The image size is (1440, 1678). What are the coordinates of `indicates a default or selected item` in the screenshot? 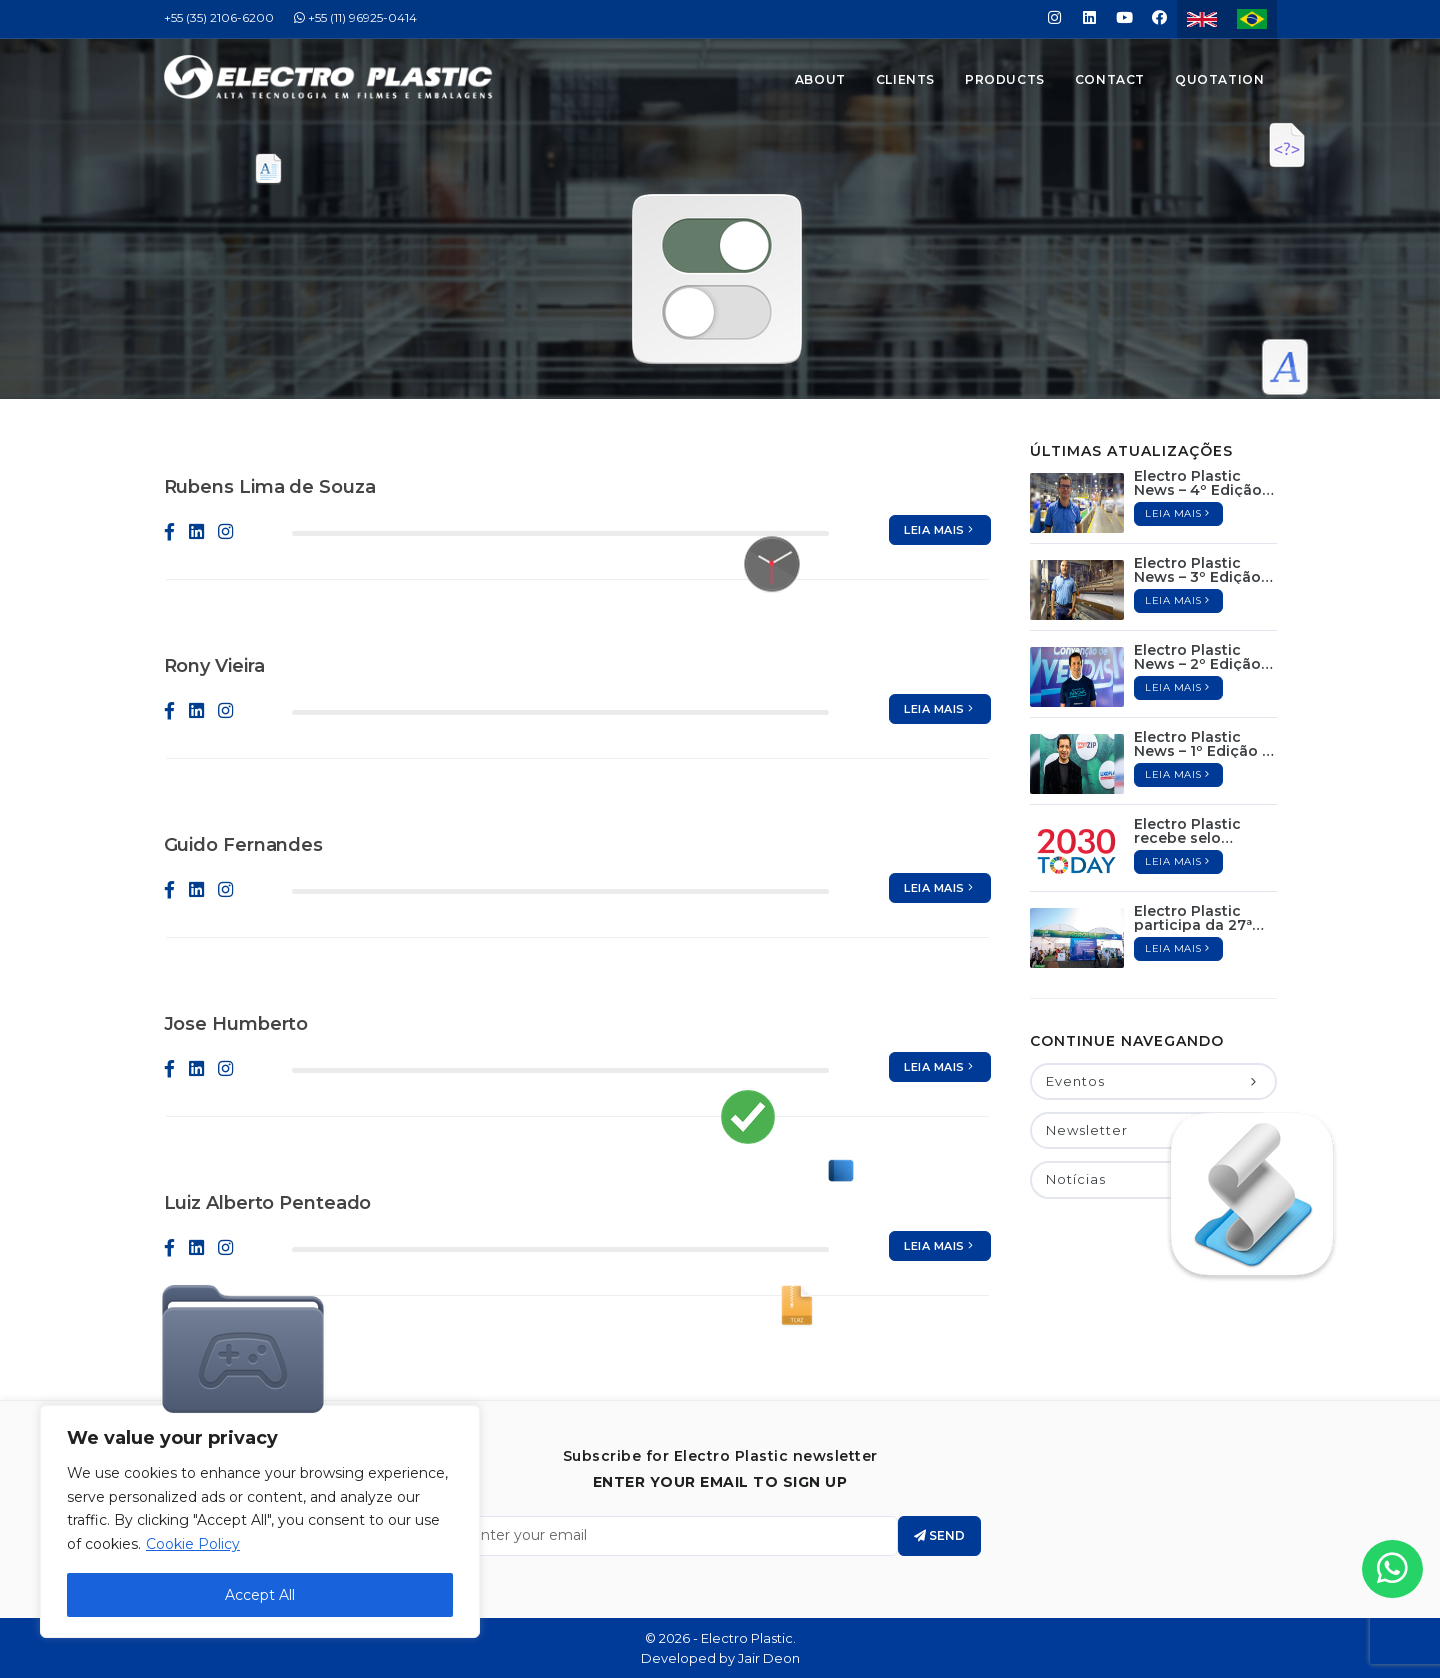 It's located at (748, 1117).